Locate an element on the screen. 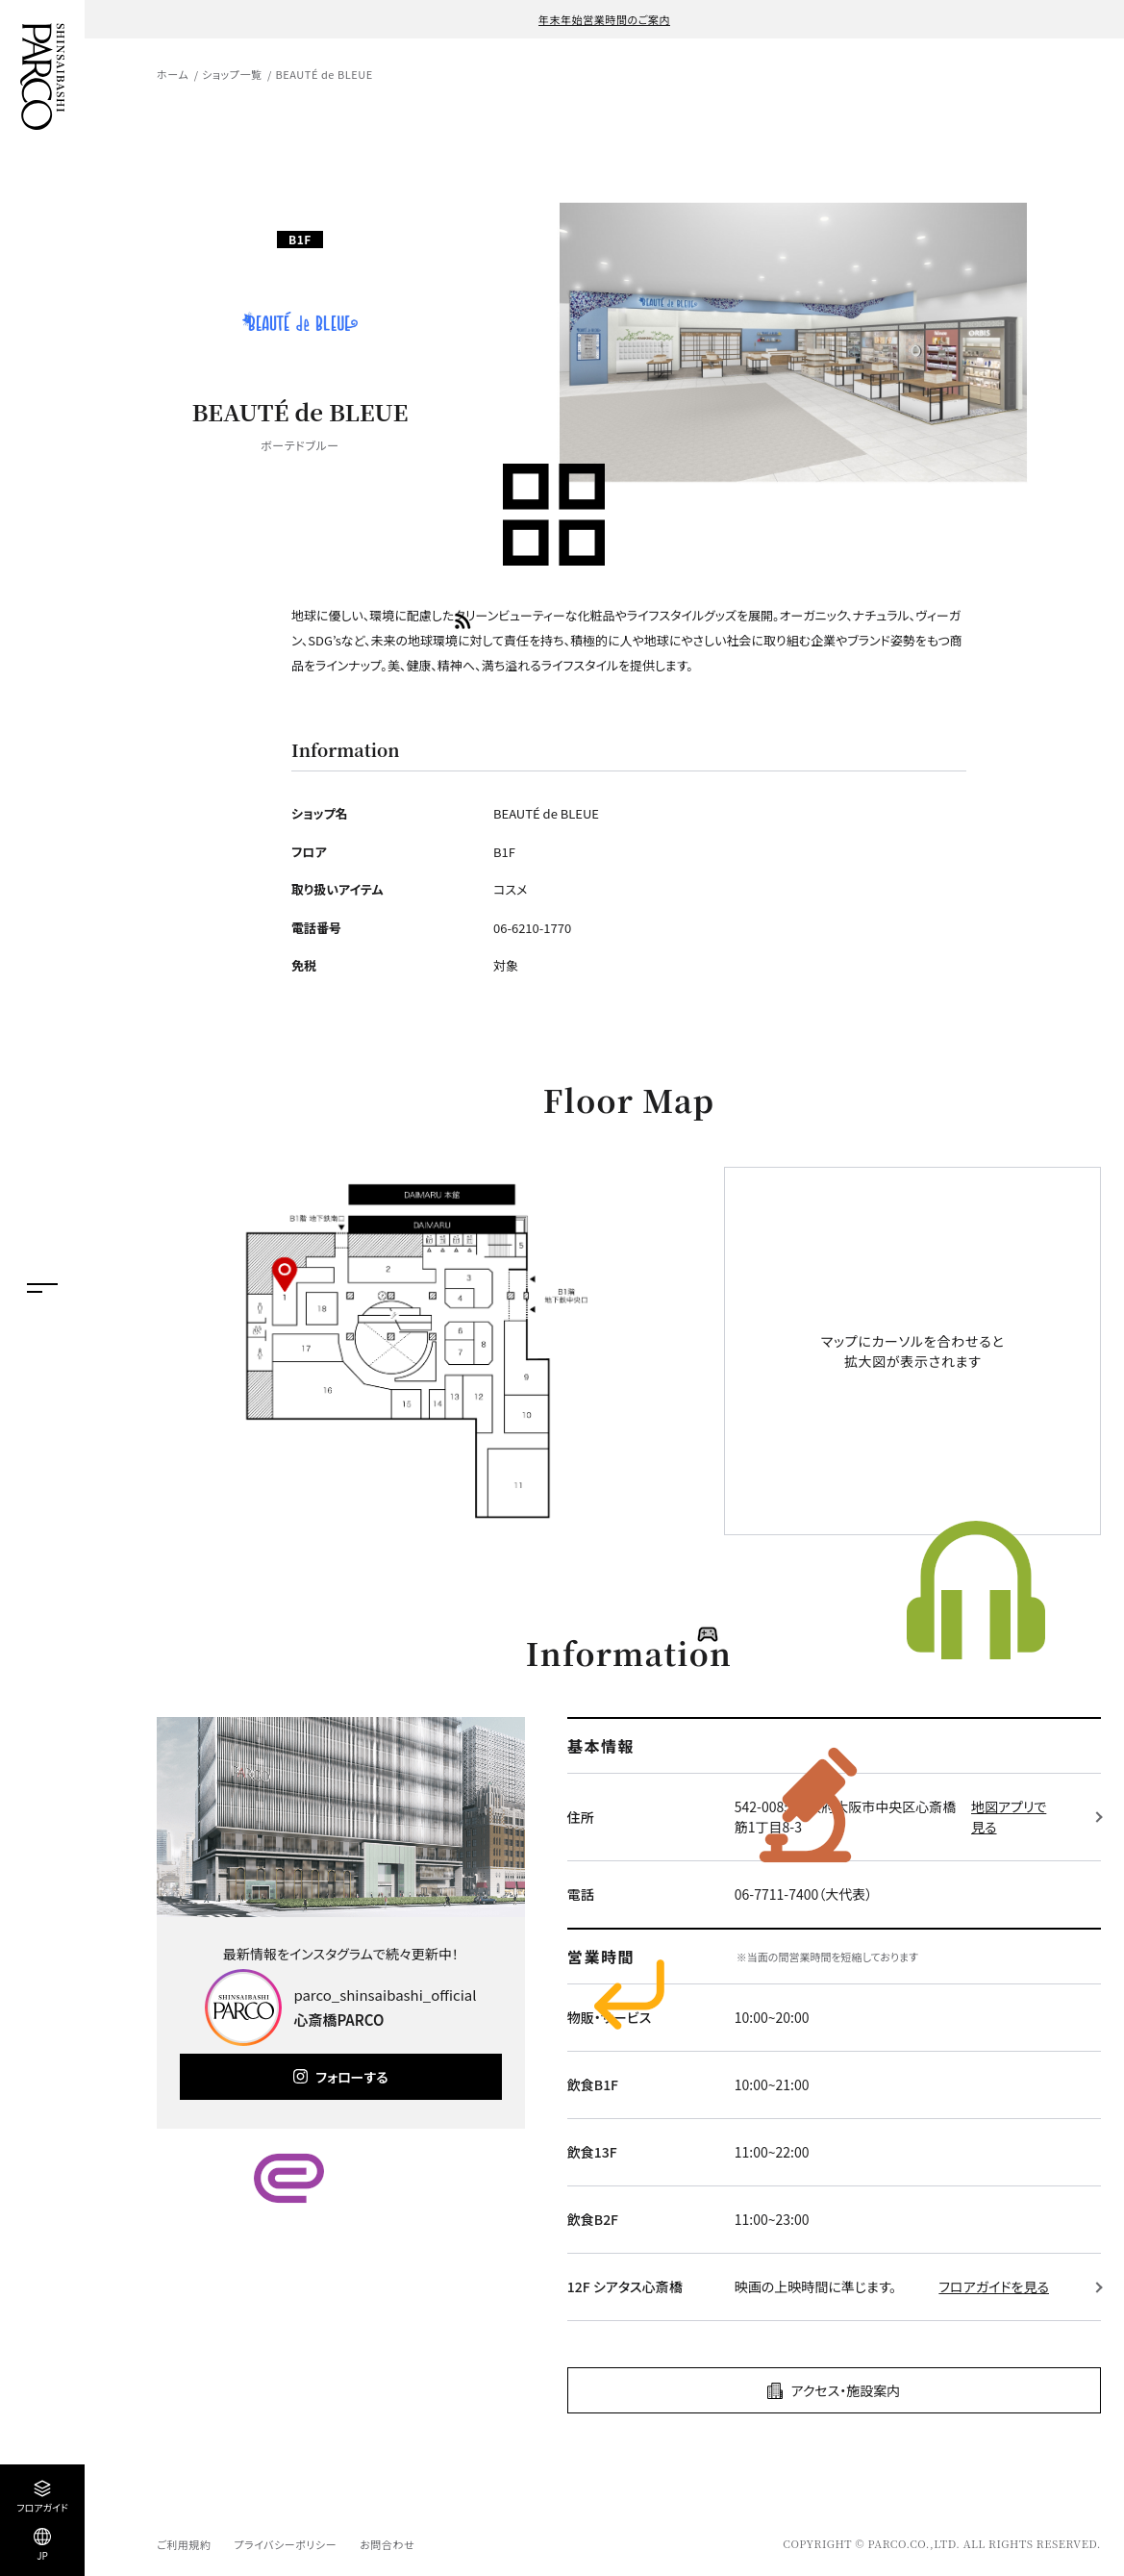 The height and width of the screenshot is (2576, 1124). switch to grid view is located at coordinates (554, 515).